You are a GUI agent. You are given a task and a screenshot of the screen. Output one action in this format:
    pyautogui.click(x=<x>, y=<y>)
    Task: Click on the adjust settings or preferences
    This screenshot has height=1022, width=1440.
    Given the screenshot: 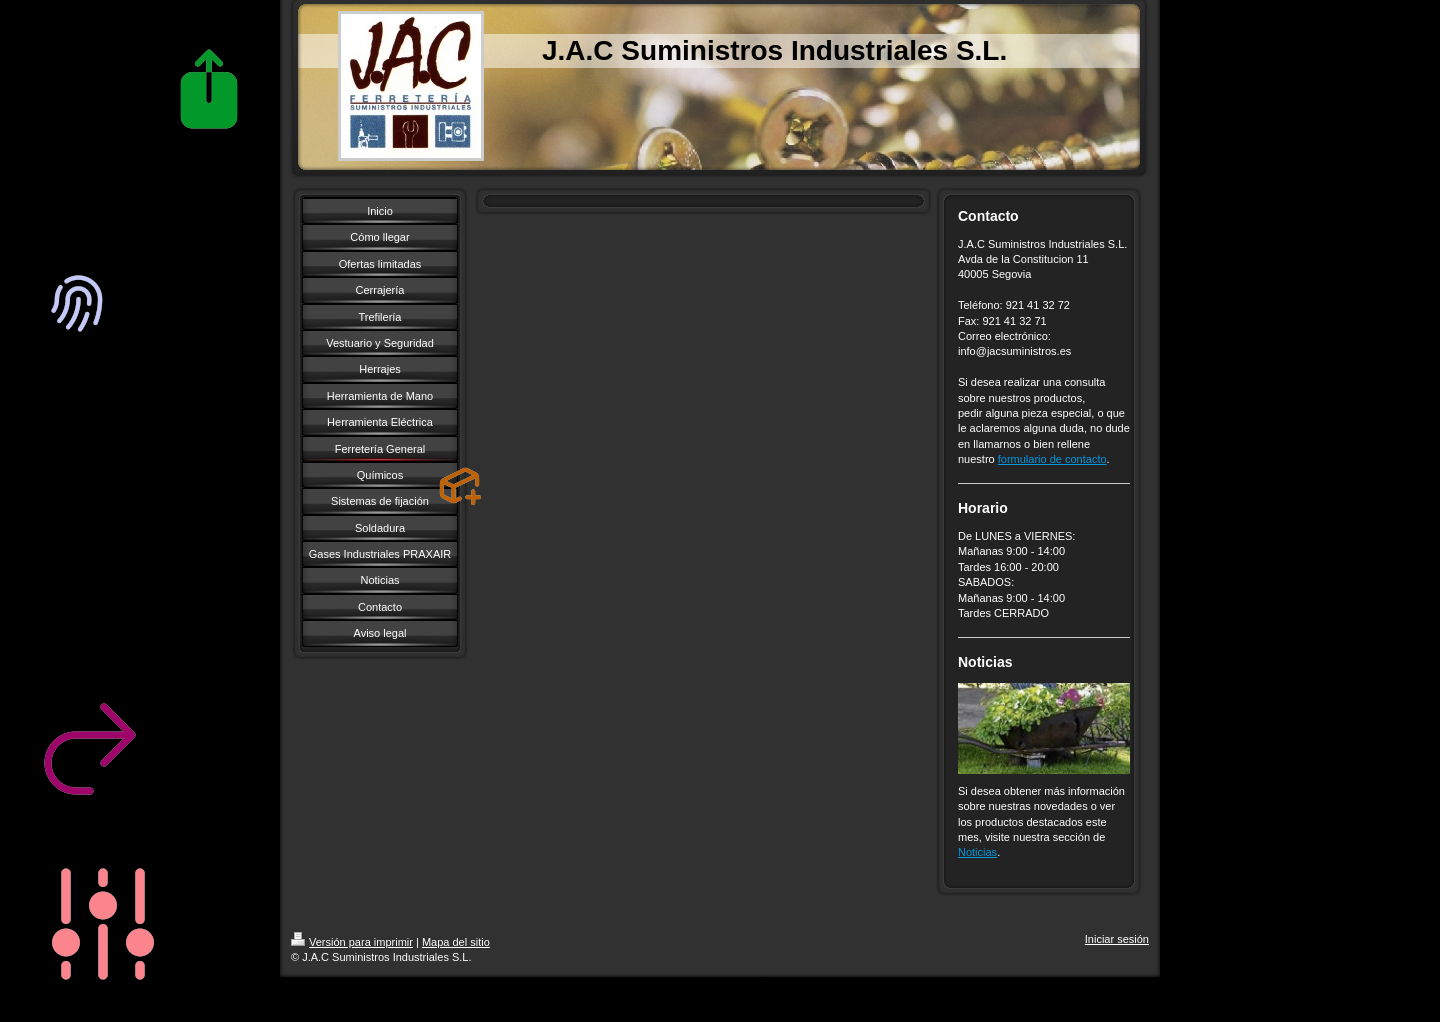 What is the action you would take?
    pyautogui.click(x=103, y=924)
    